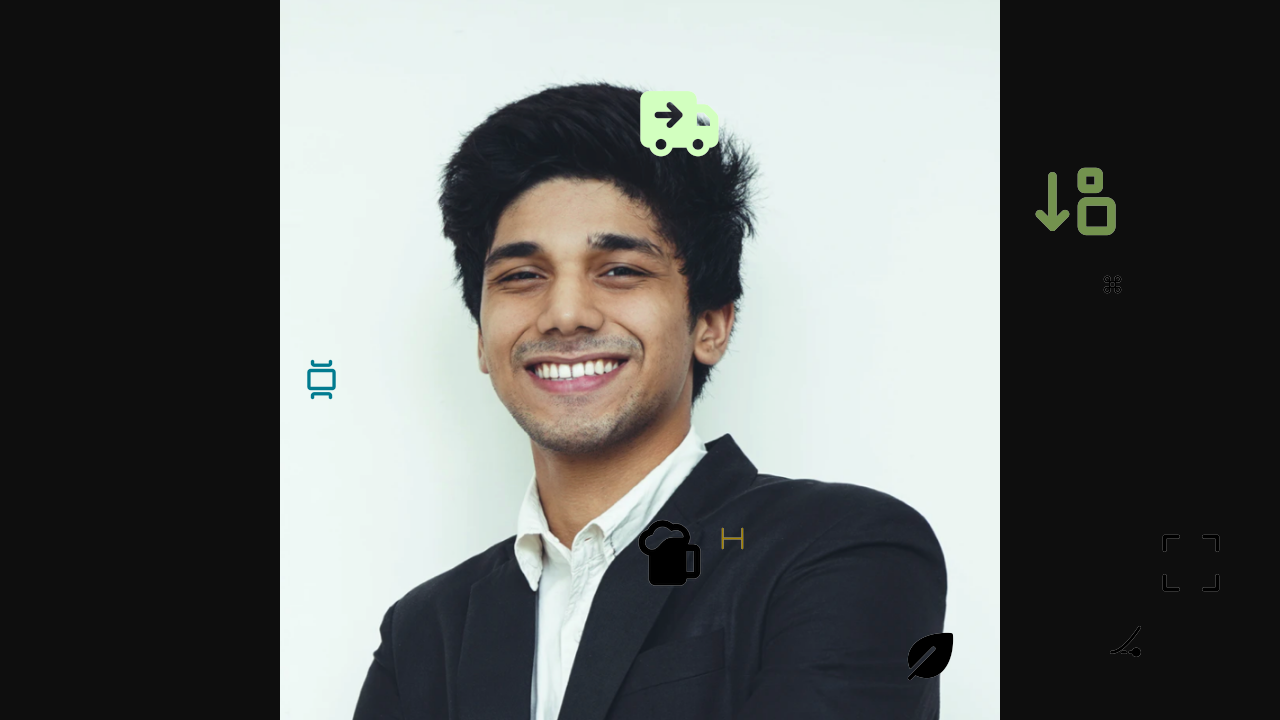 The width and height of the screenshot is (1280, 720). What do you see at coordinates (1112, 284) in the screenshot?
I see `command key shortcut indicator` at bounding box center [1112, 284].